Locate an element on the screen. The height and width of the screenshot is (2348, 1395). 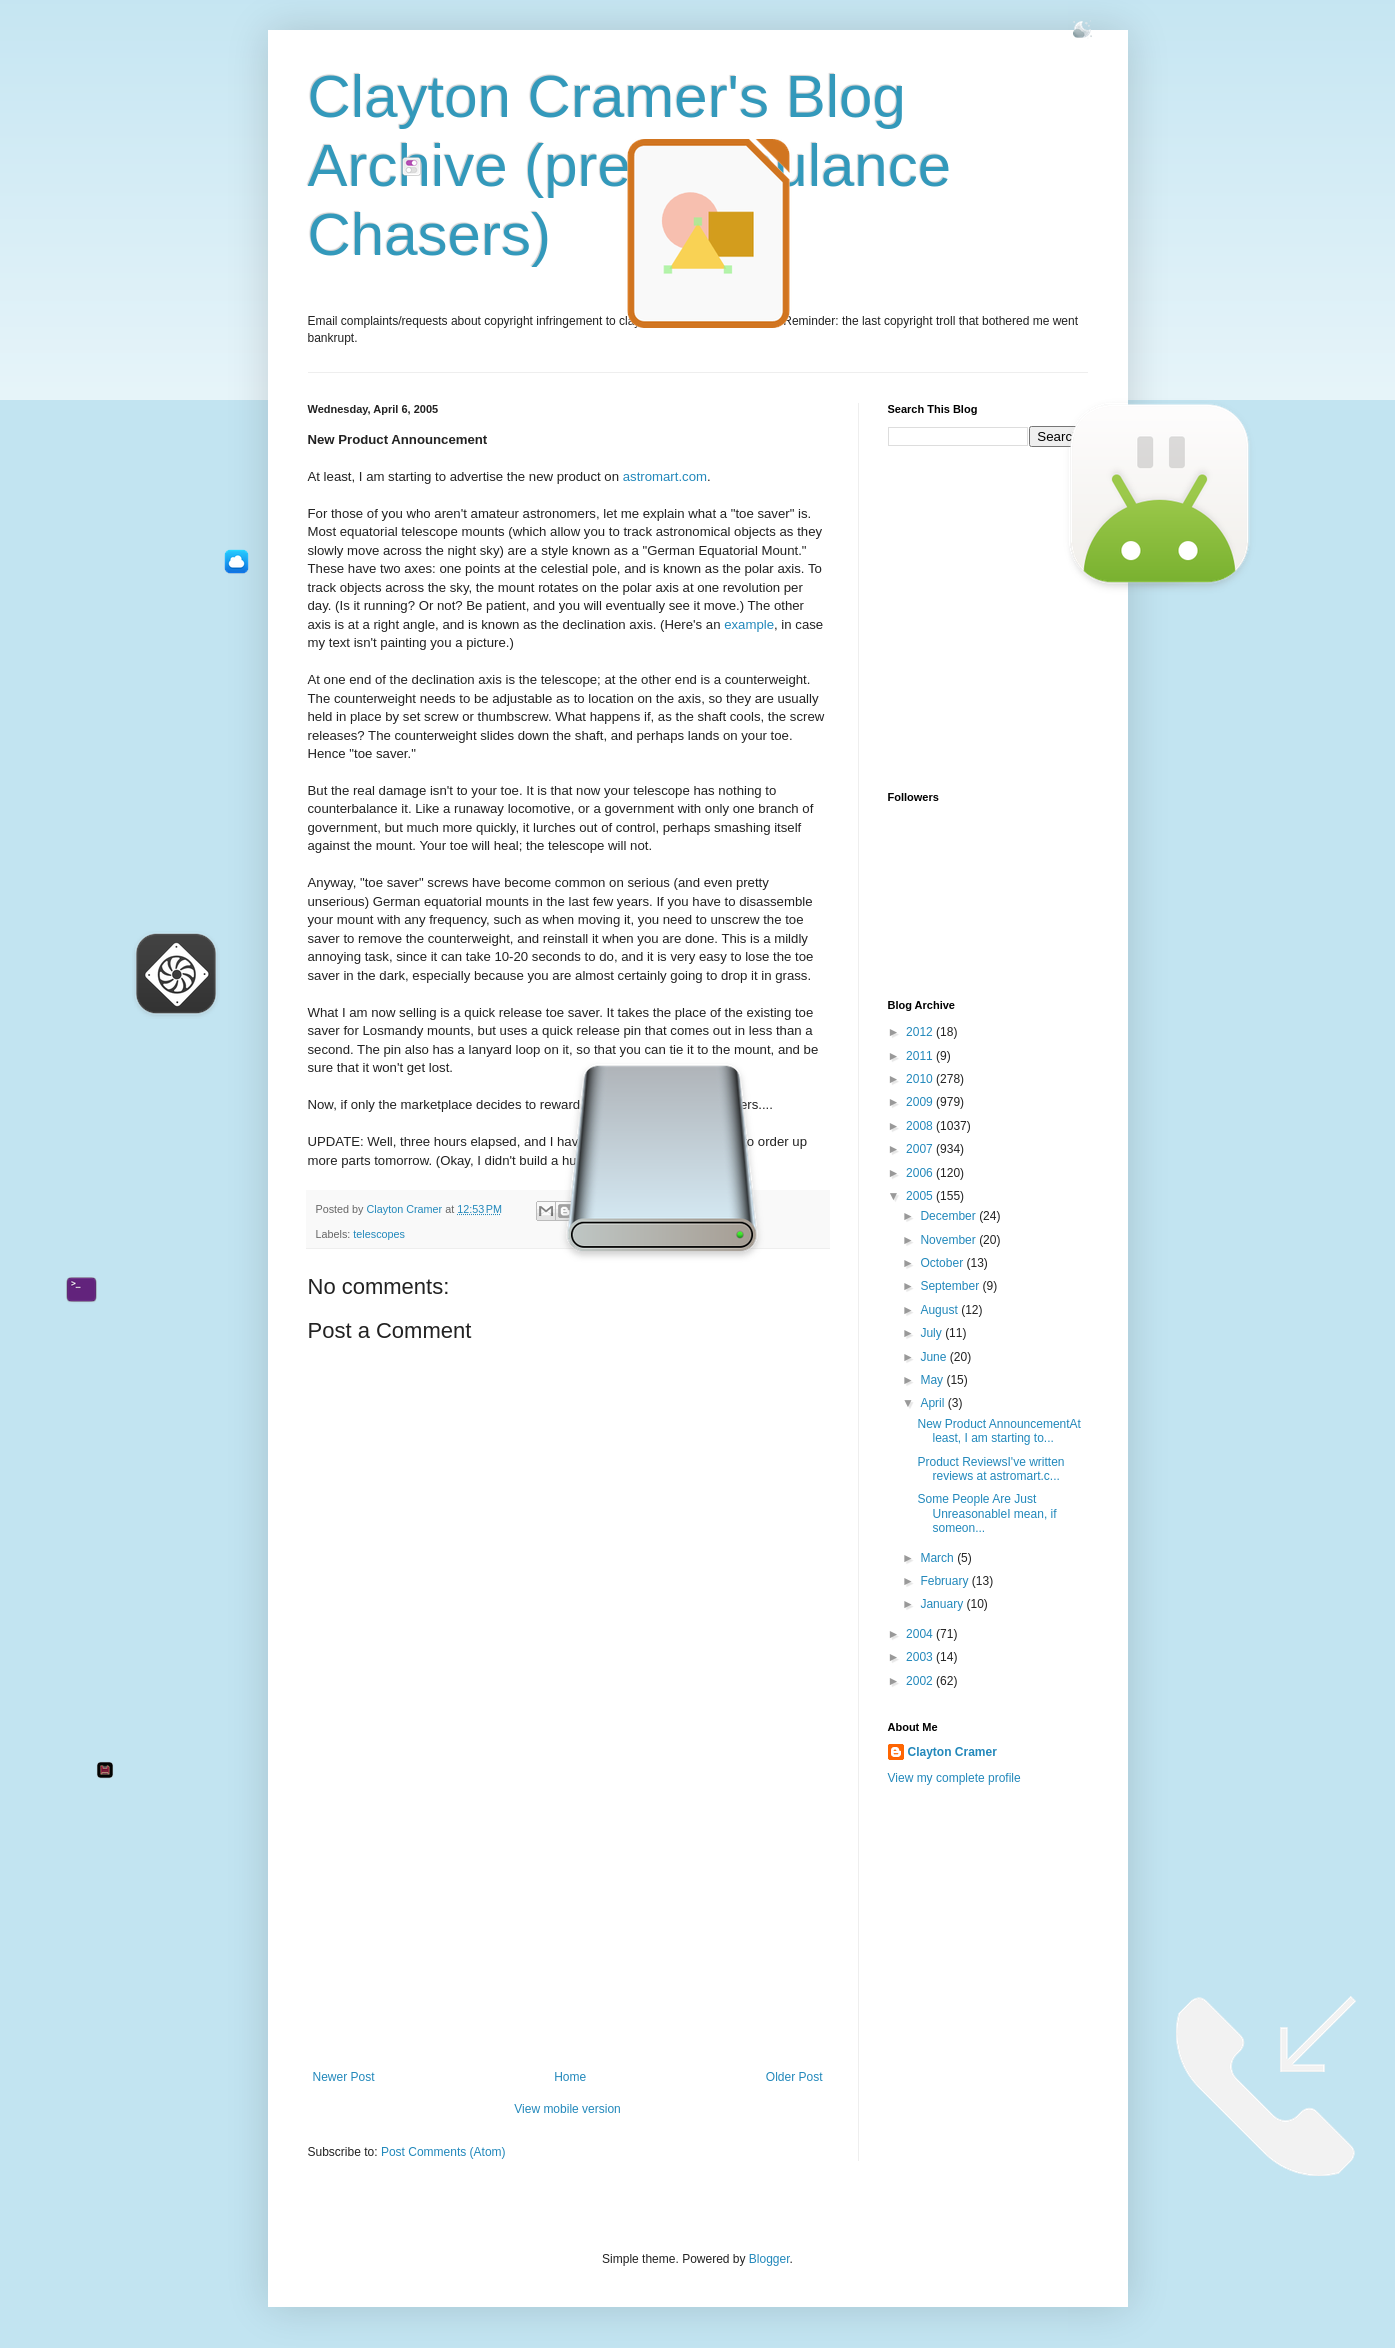
open unity tweak tool settings is located at coordinates (411, 166).